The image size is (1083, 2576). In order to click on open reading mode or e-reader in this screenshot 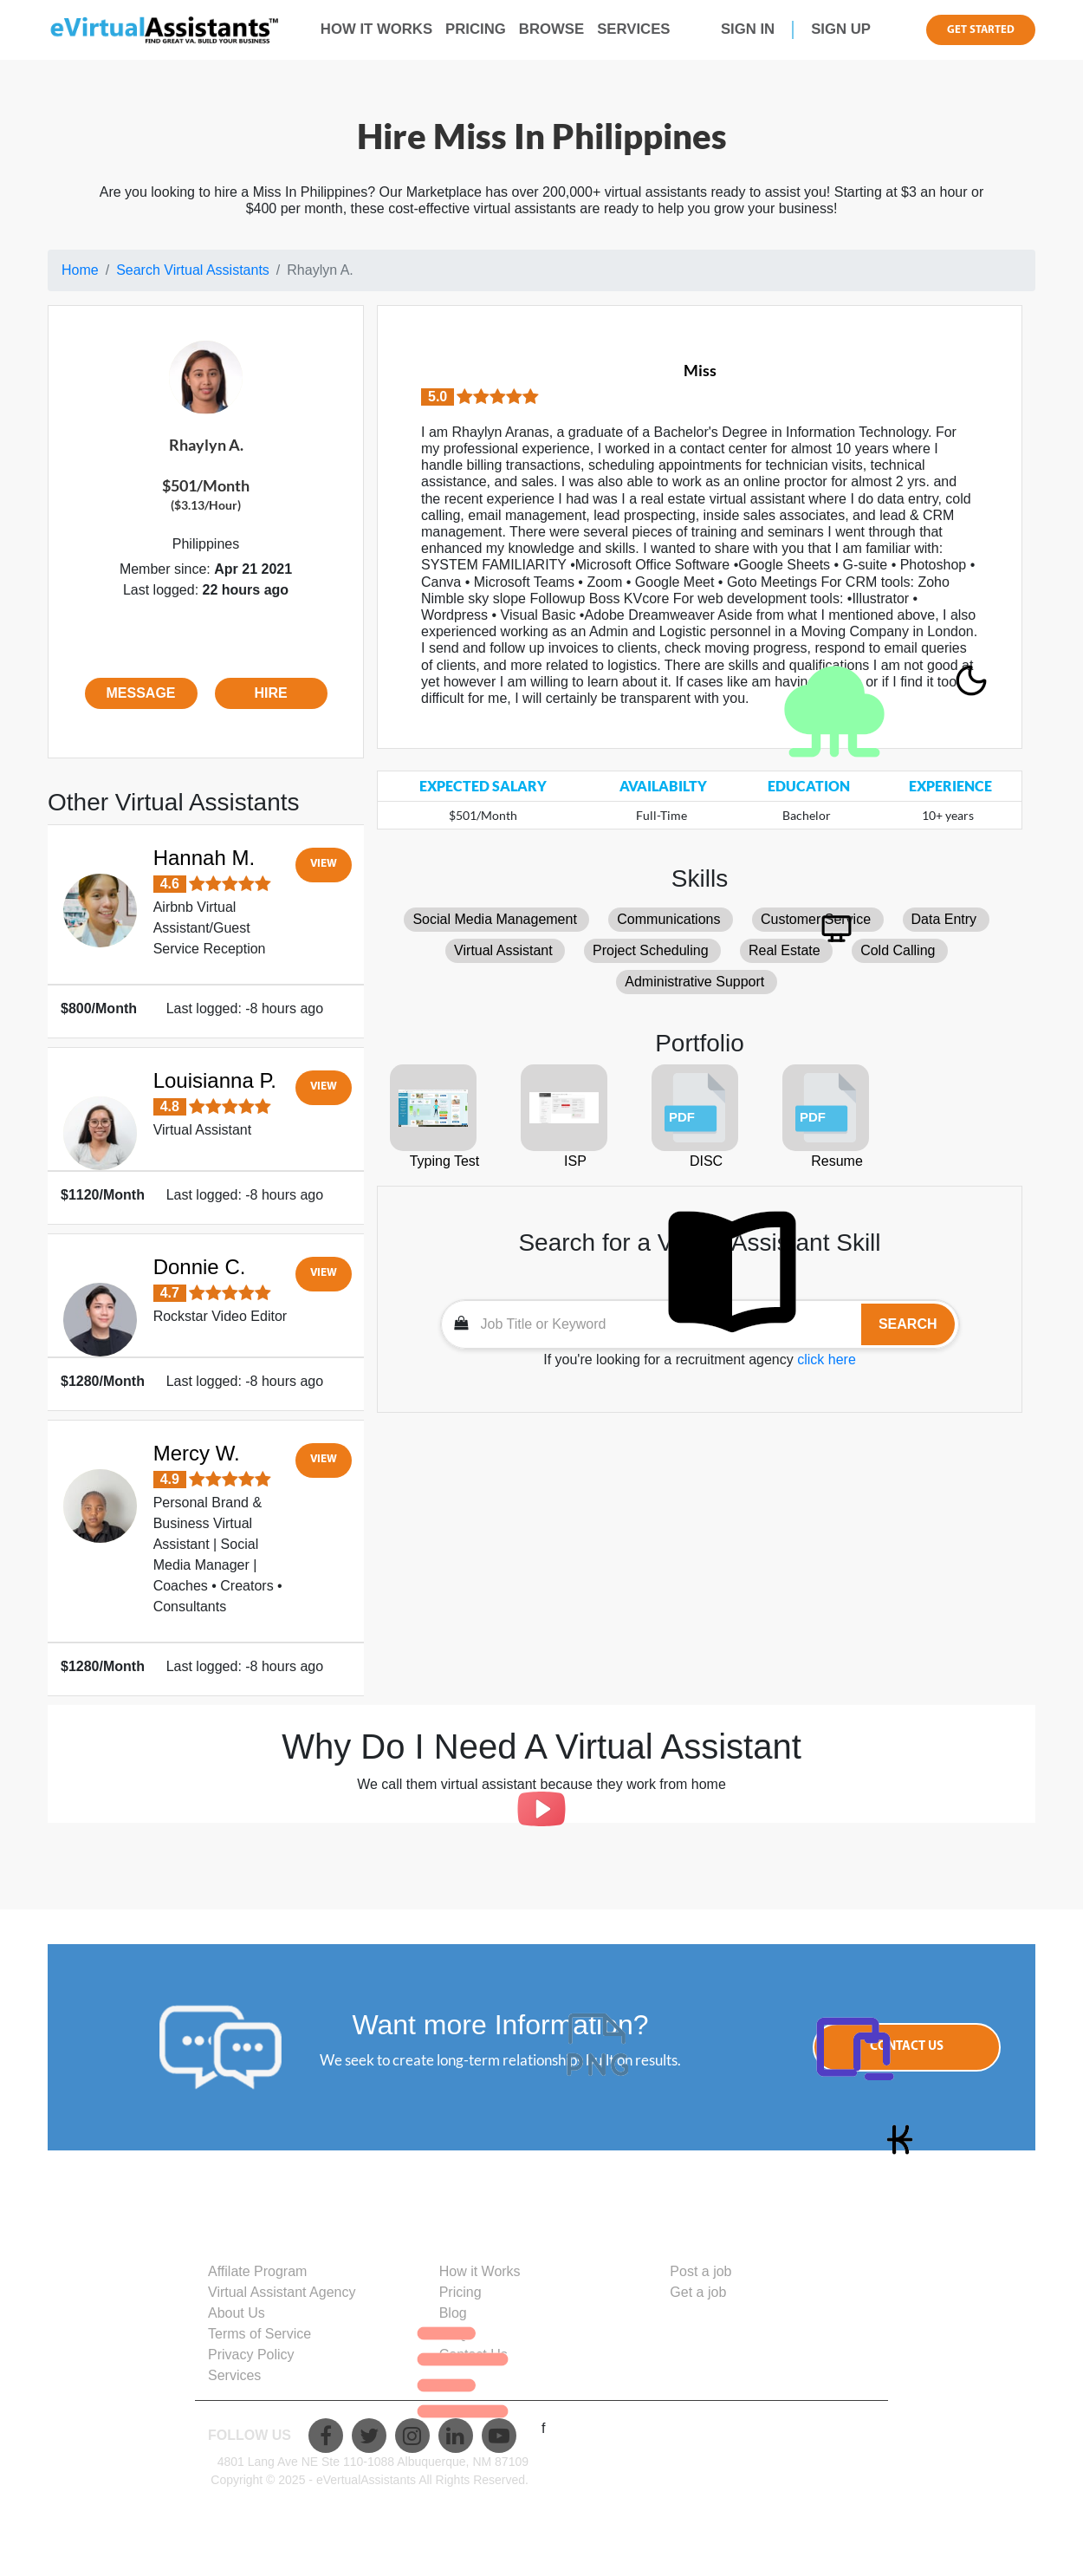, I will do `click(732, 1267)`.